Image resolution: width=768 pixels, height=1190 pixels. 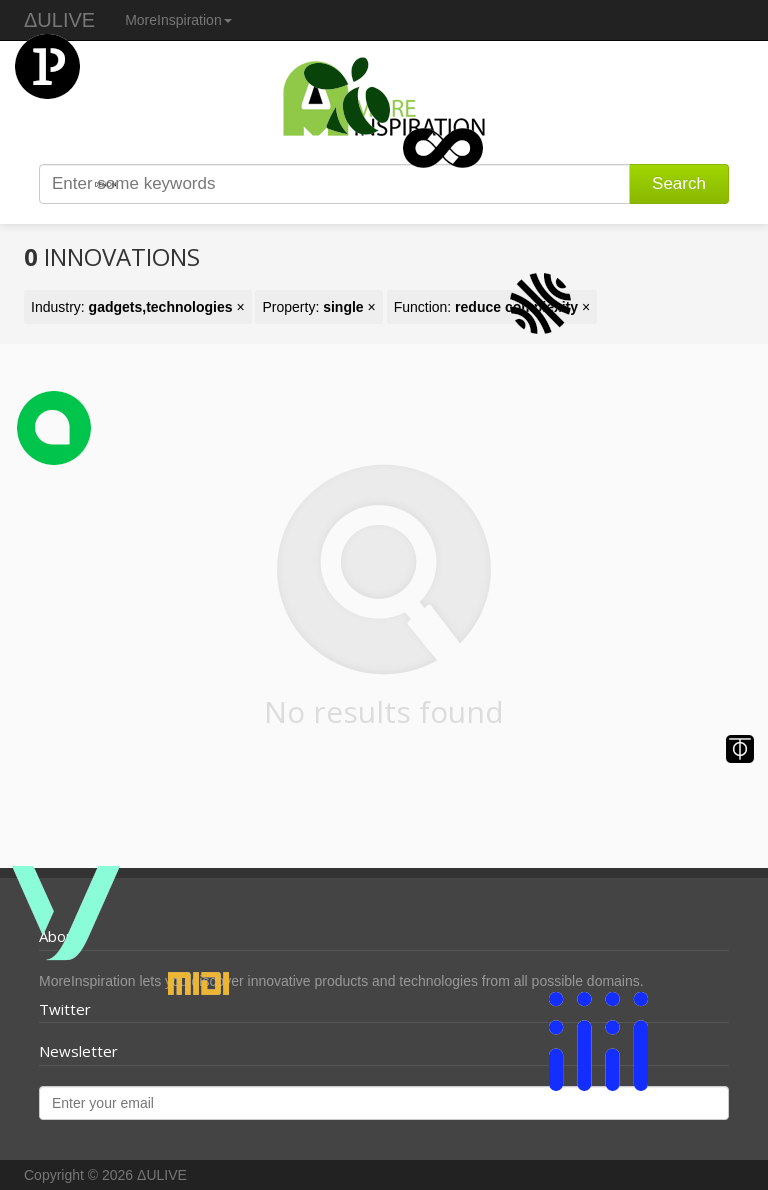 I want to click on open Apache Superset data visualization platform, so click(x=443, y=148).